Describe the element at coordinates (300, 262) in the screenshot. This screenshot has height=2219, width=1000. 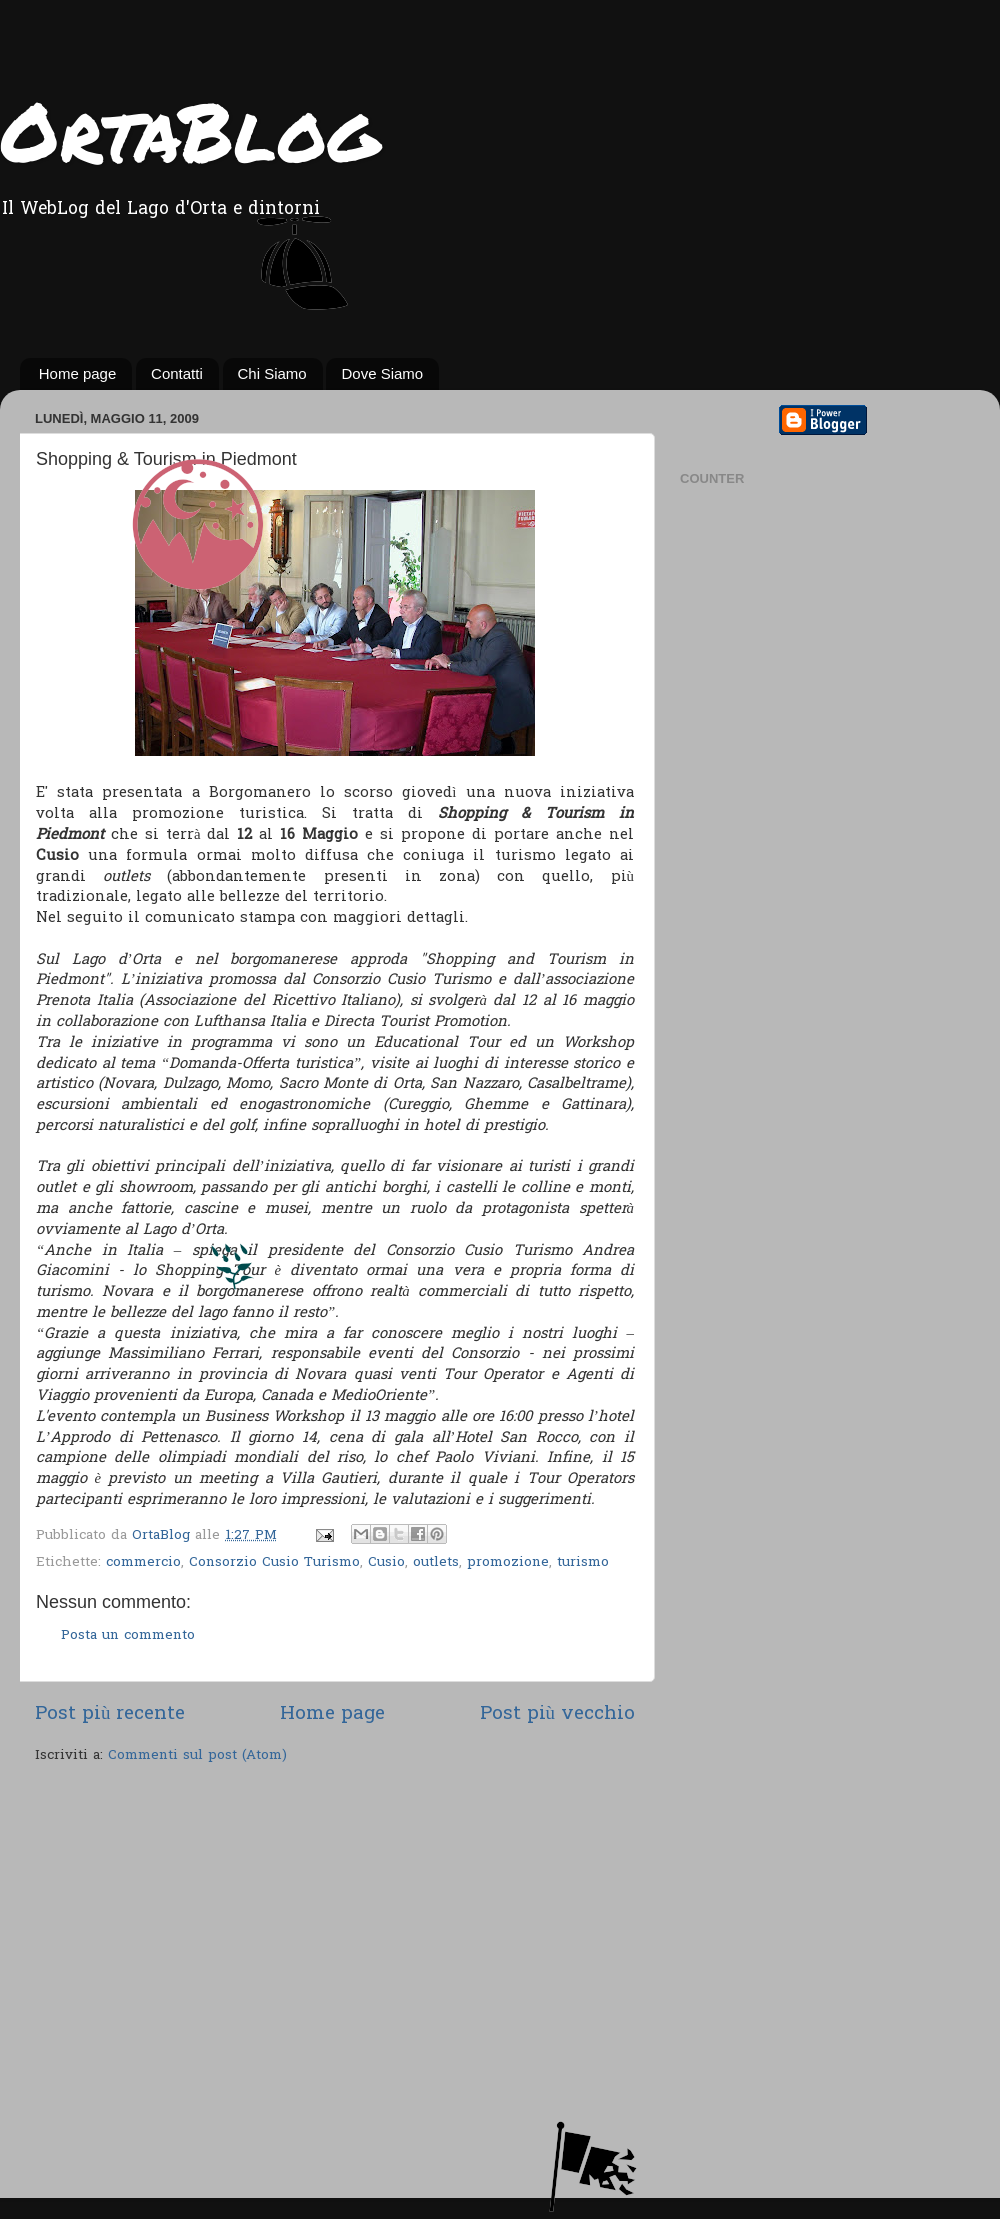
I see `select a playful or childlike avatar accessory` at that location.